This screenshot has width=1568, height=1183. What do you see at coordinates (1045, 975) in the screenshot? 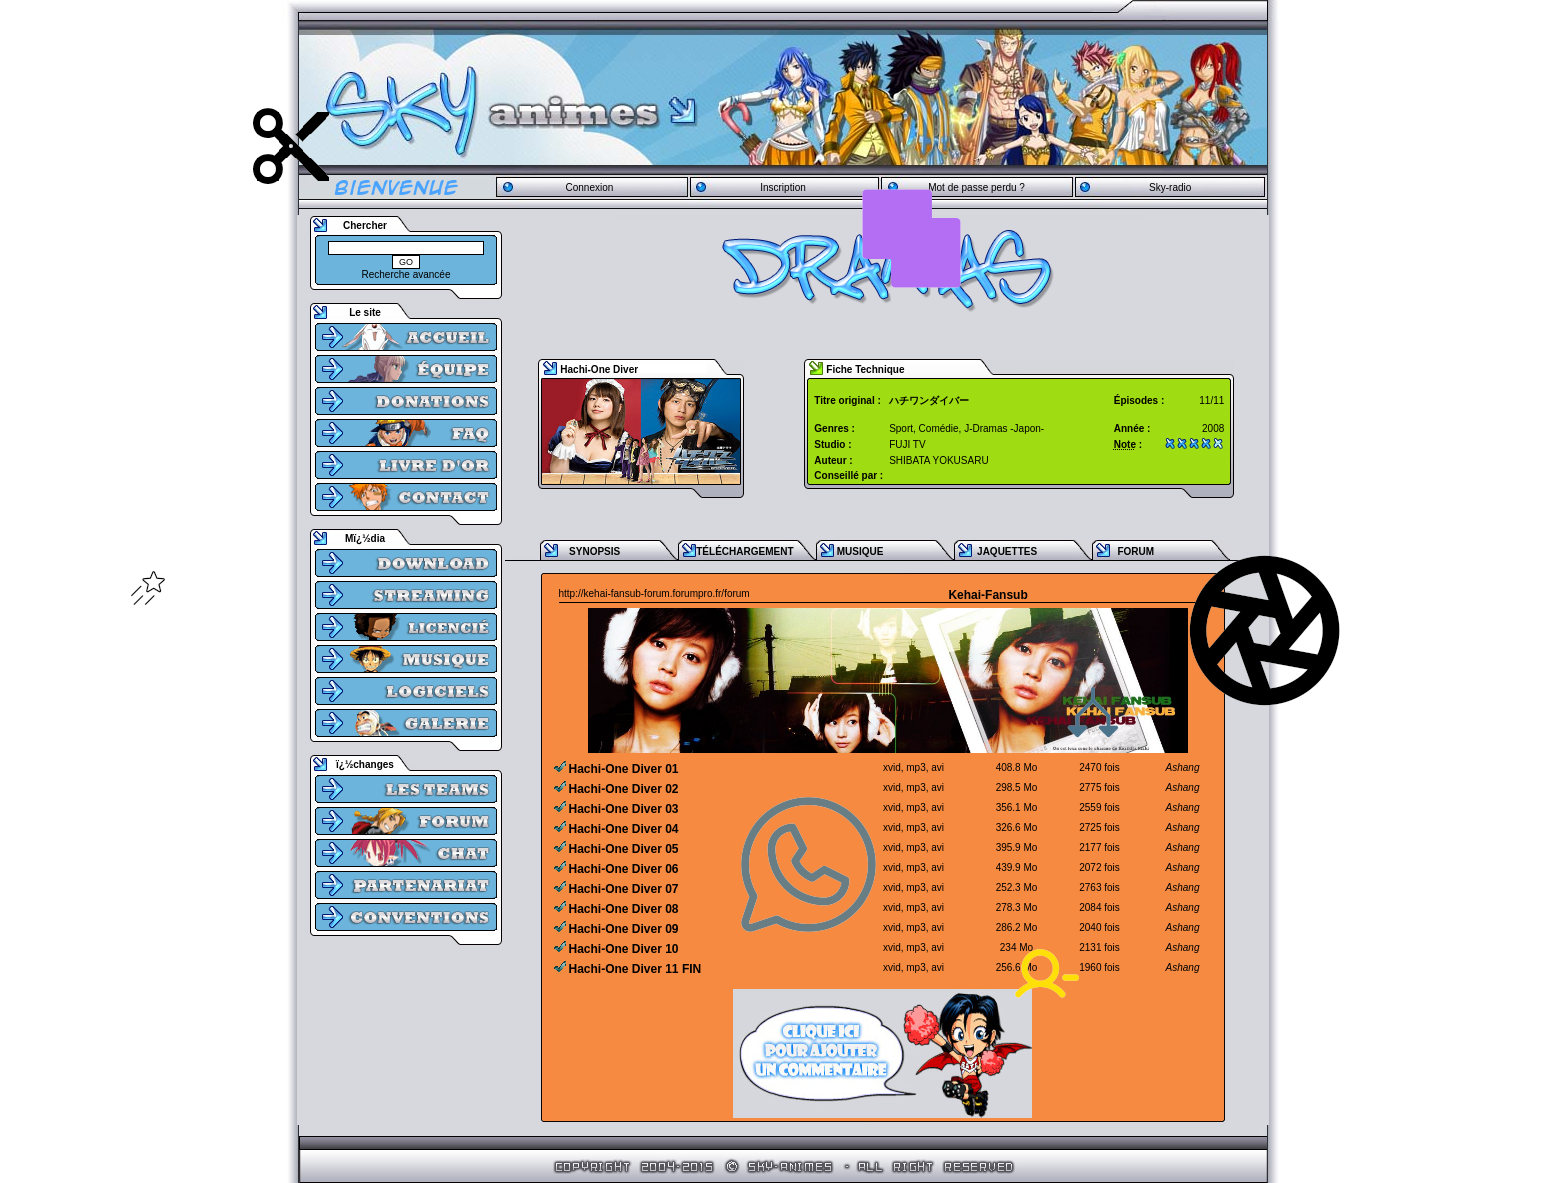
I see `remove a user or contact` at bounding box center [1045, 975].